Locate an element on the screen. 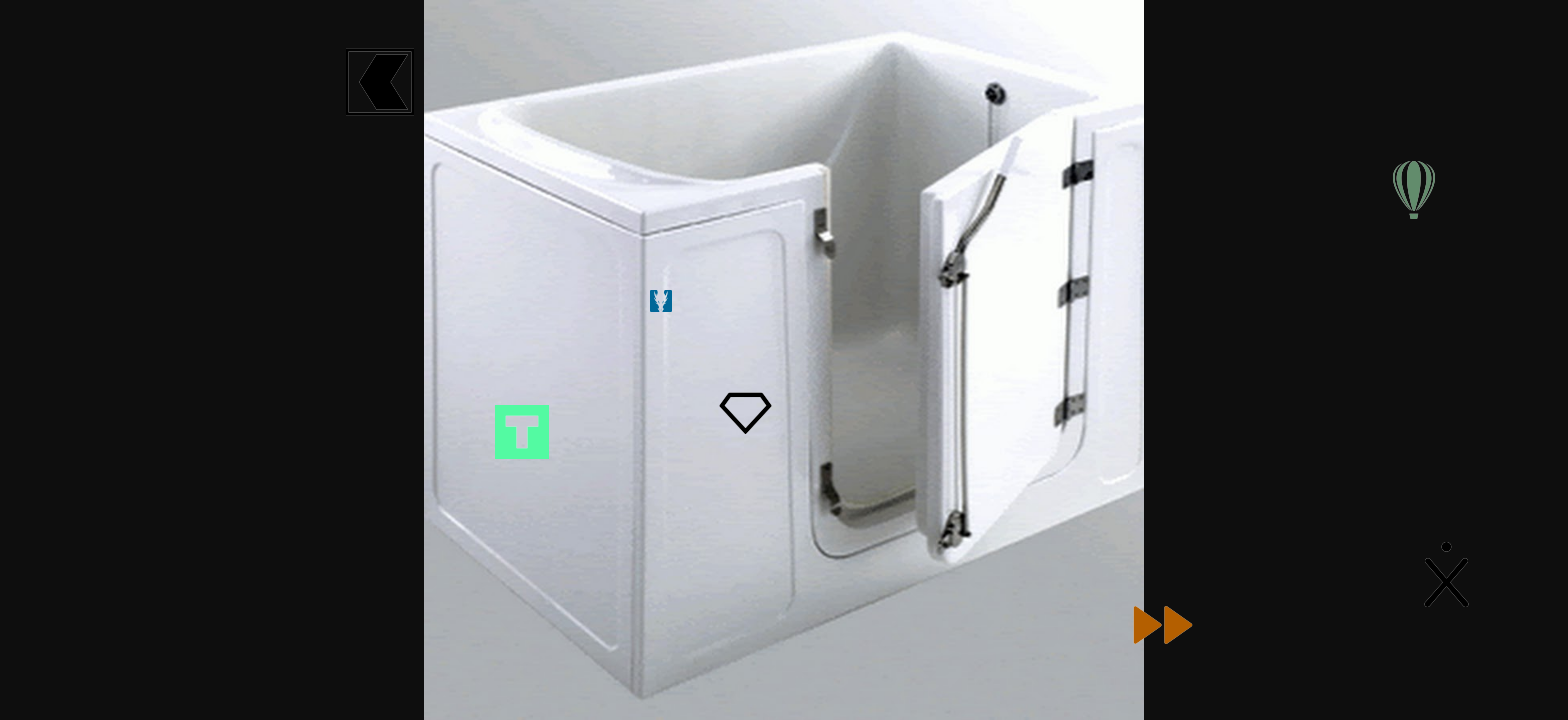 The image size is (1568, 720). open CorelDRAW application is located at coordinates (1414, 190).